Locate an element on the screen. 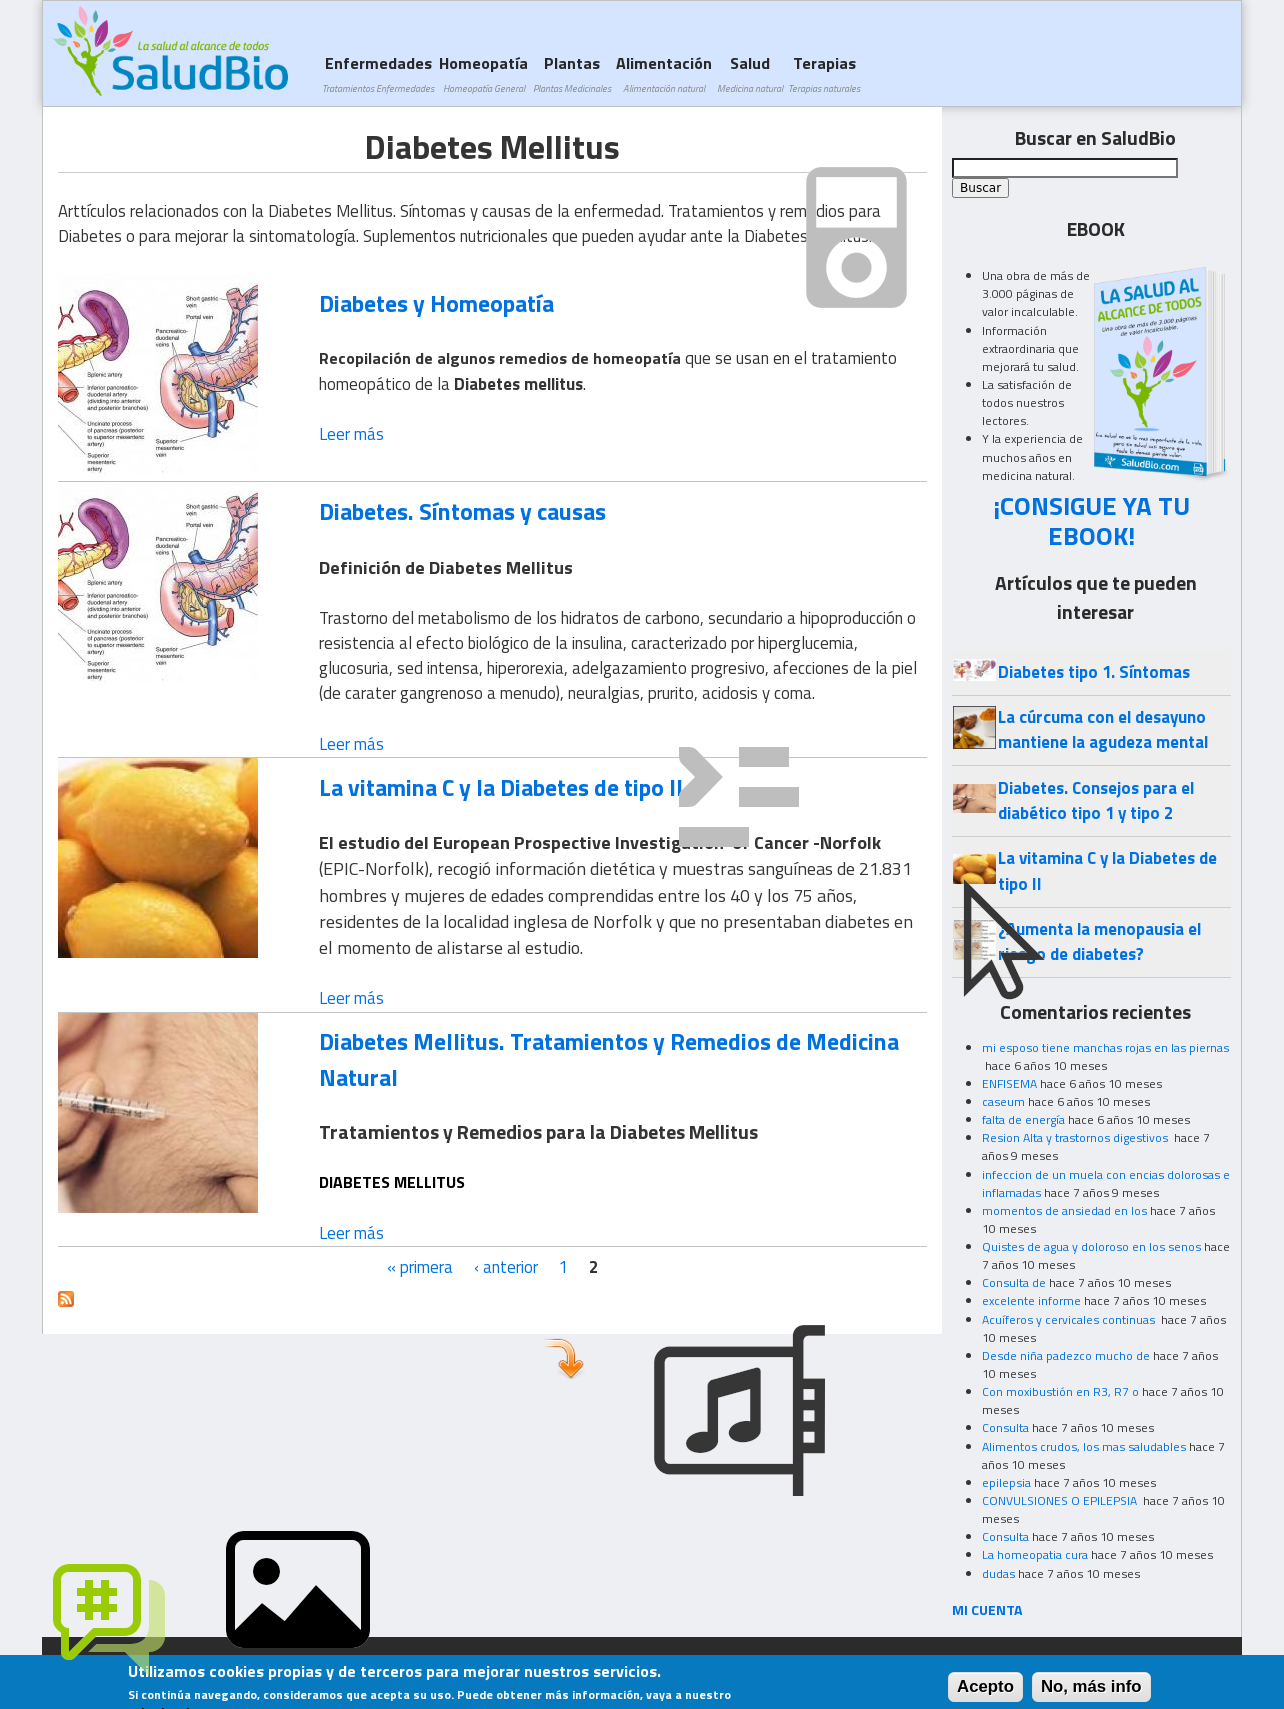 Image resolution: width=1284 pixels, height=1709 pixels. preview image or photo settings is located at coordinates (298, 1594).